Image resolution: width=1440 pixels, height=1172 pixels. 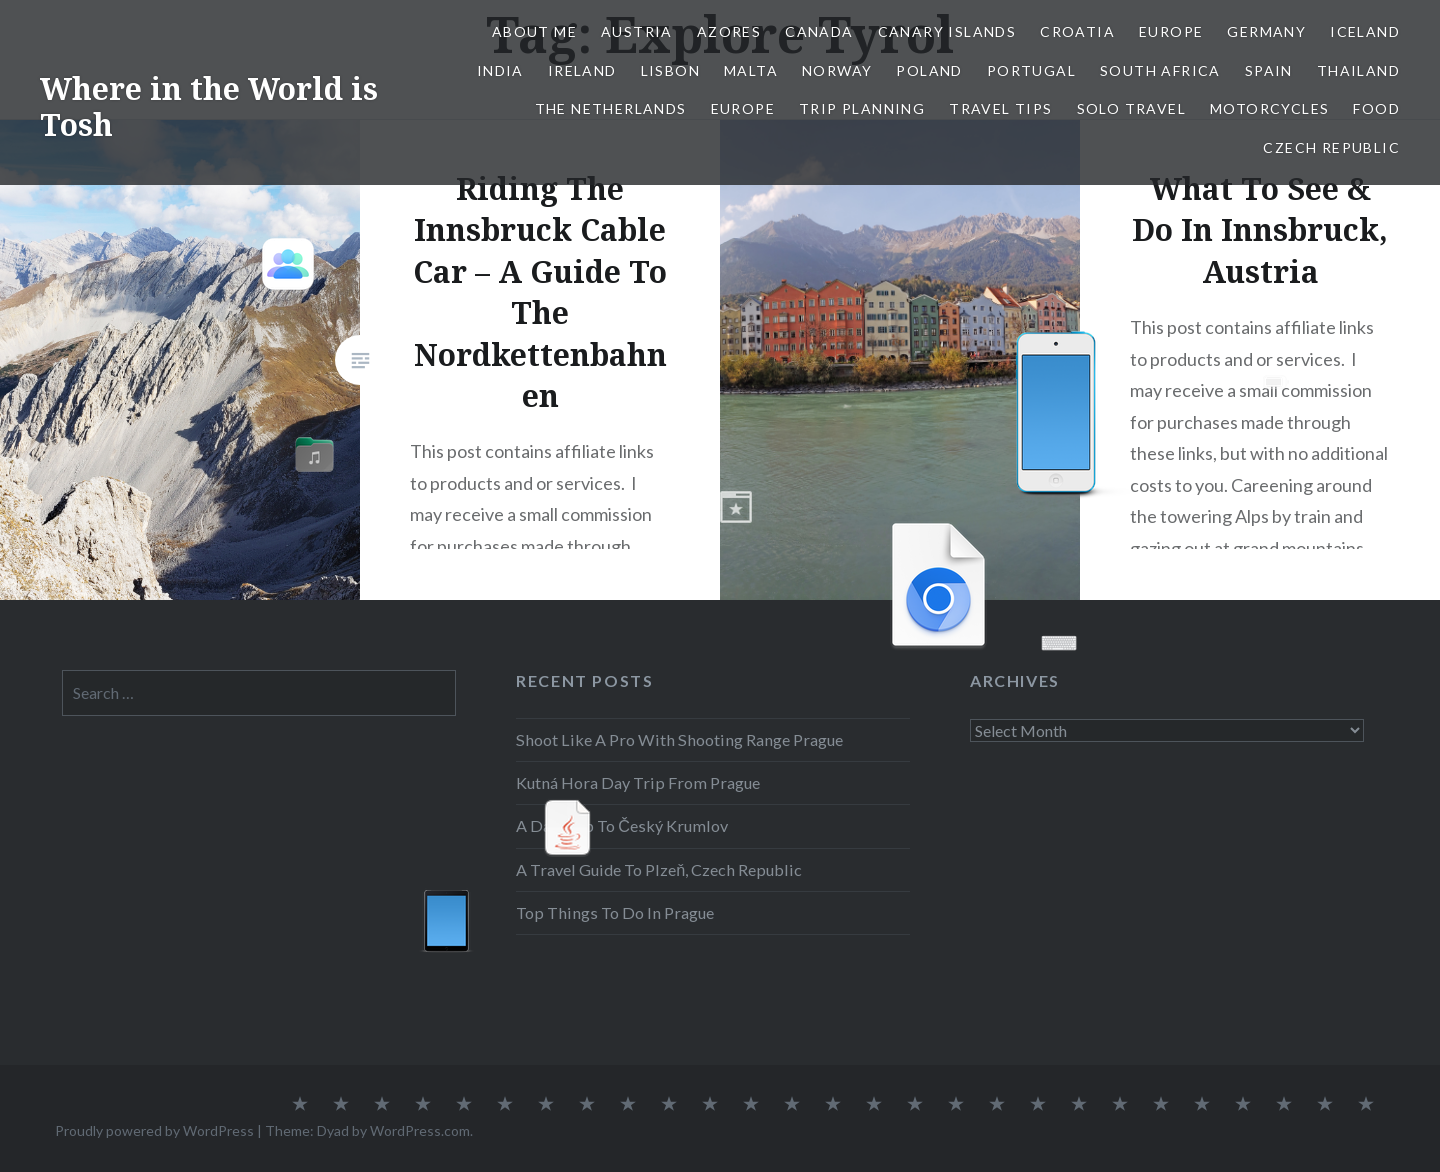 I want to click on connect to a wireless keyboard, so click(x=1059, y=643).